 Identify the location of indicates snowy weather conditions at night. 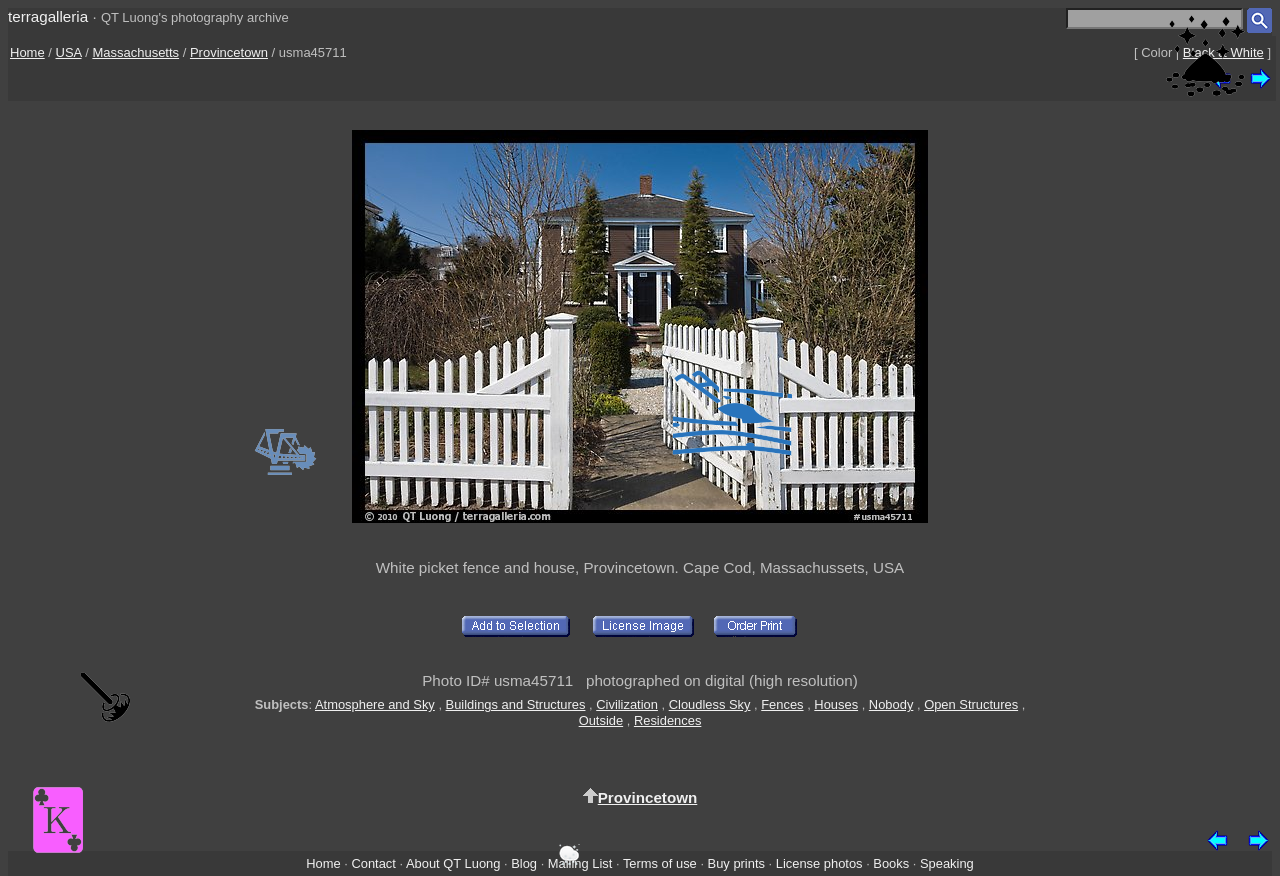
(569, 854).